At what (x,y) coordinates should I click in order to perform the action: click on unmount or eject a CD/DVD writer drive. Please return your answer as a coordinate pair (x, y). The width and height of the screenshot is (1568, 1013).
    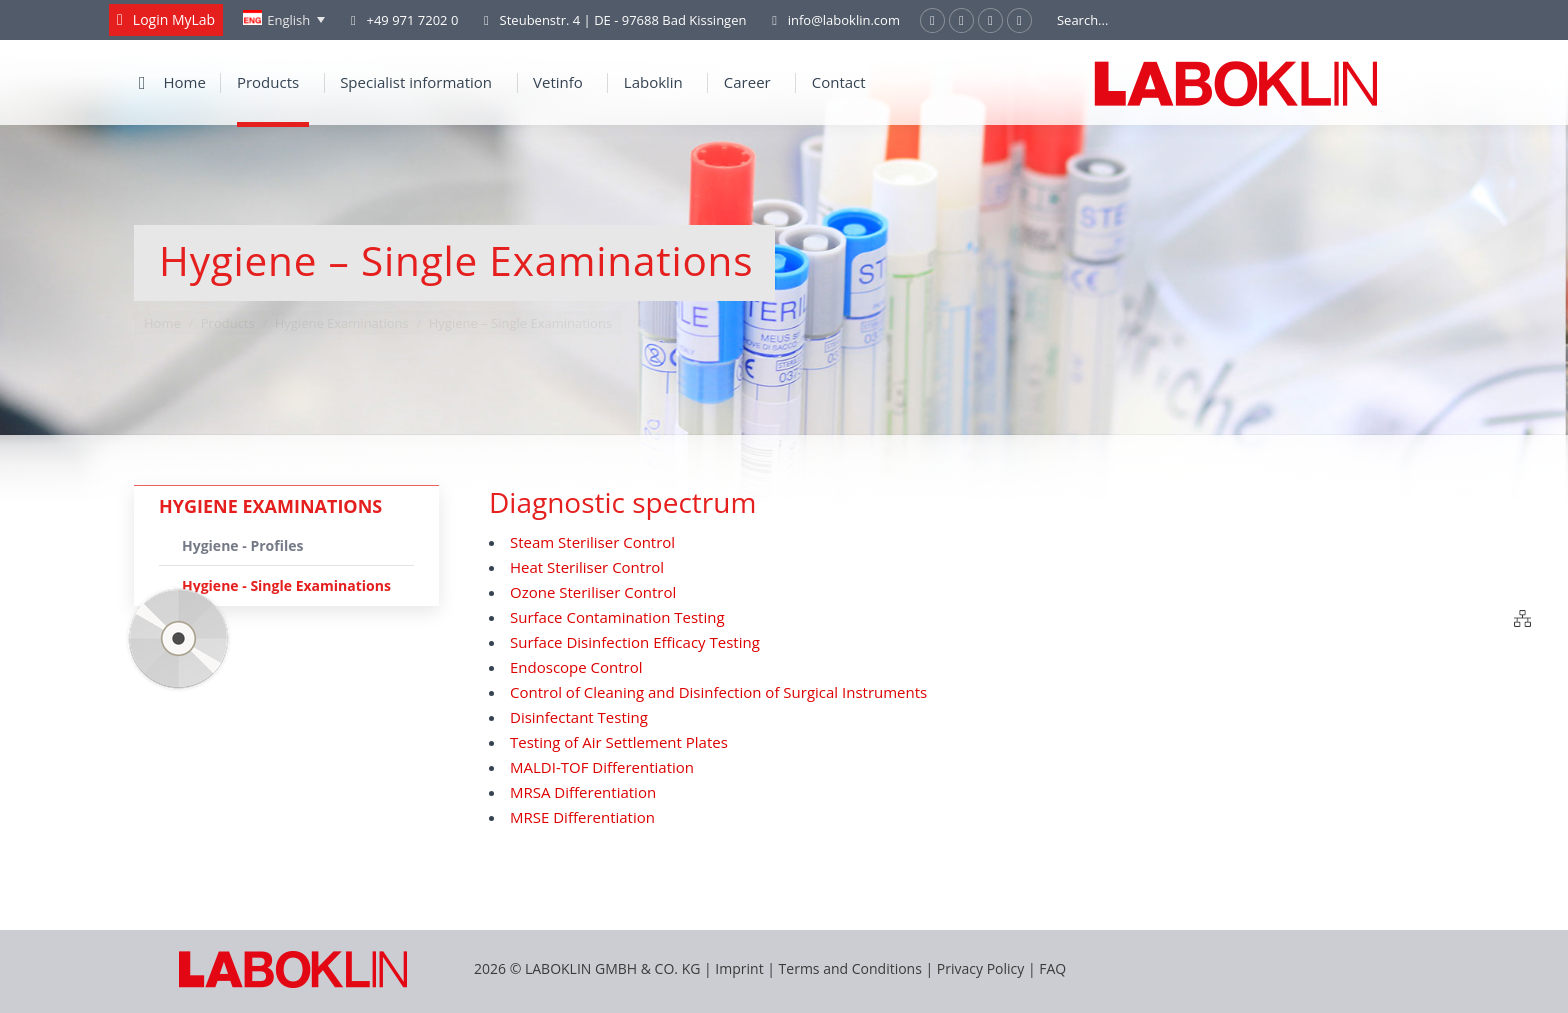
    Looking at the image, I should click on (178, 638).